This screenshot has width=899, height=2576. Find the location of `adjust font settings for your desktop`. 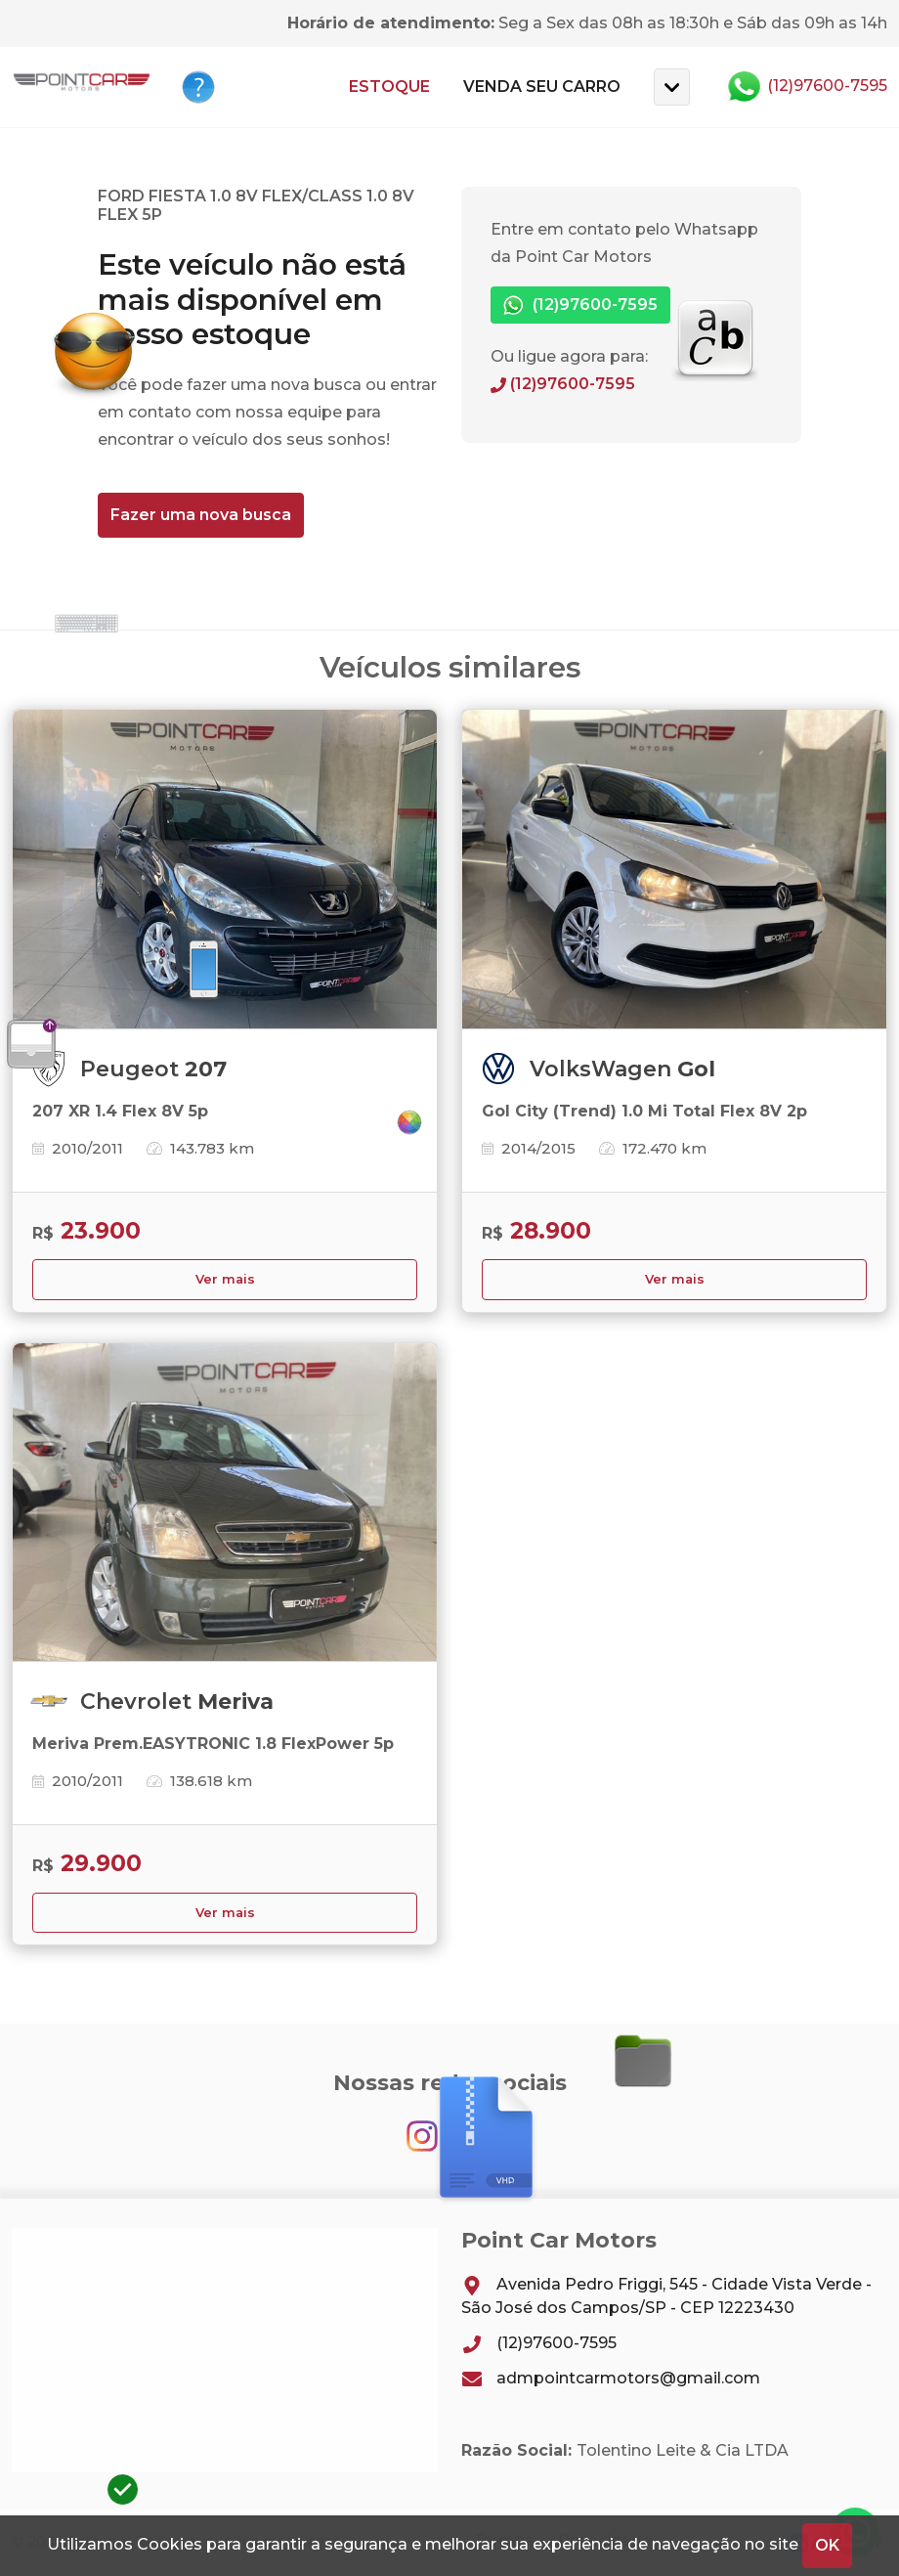

adjust font settings for your desktop is located at coordinates (715, 337).